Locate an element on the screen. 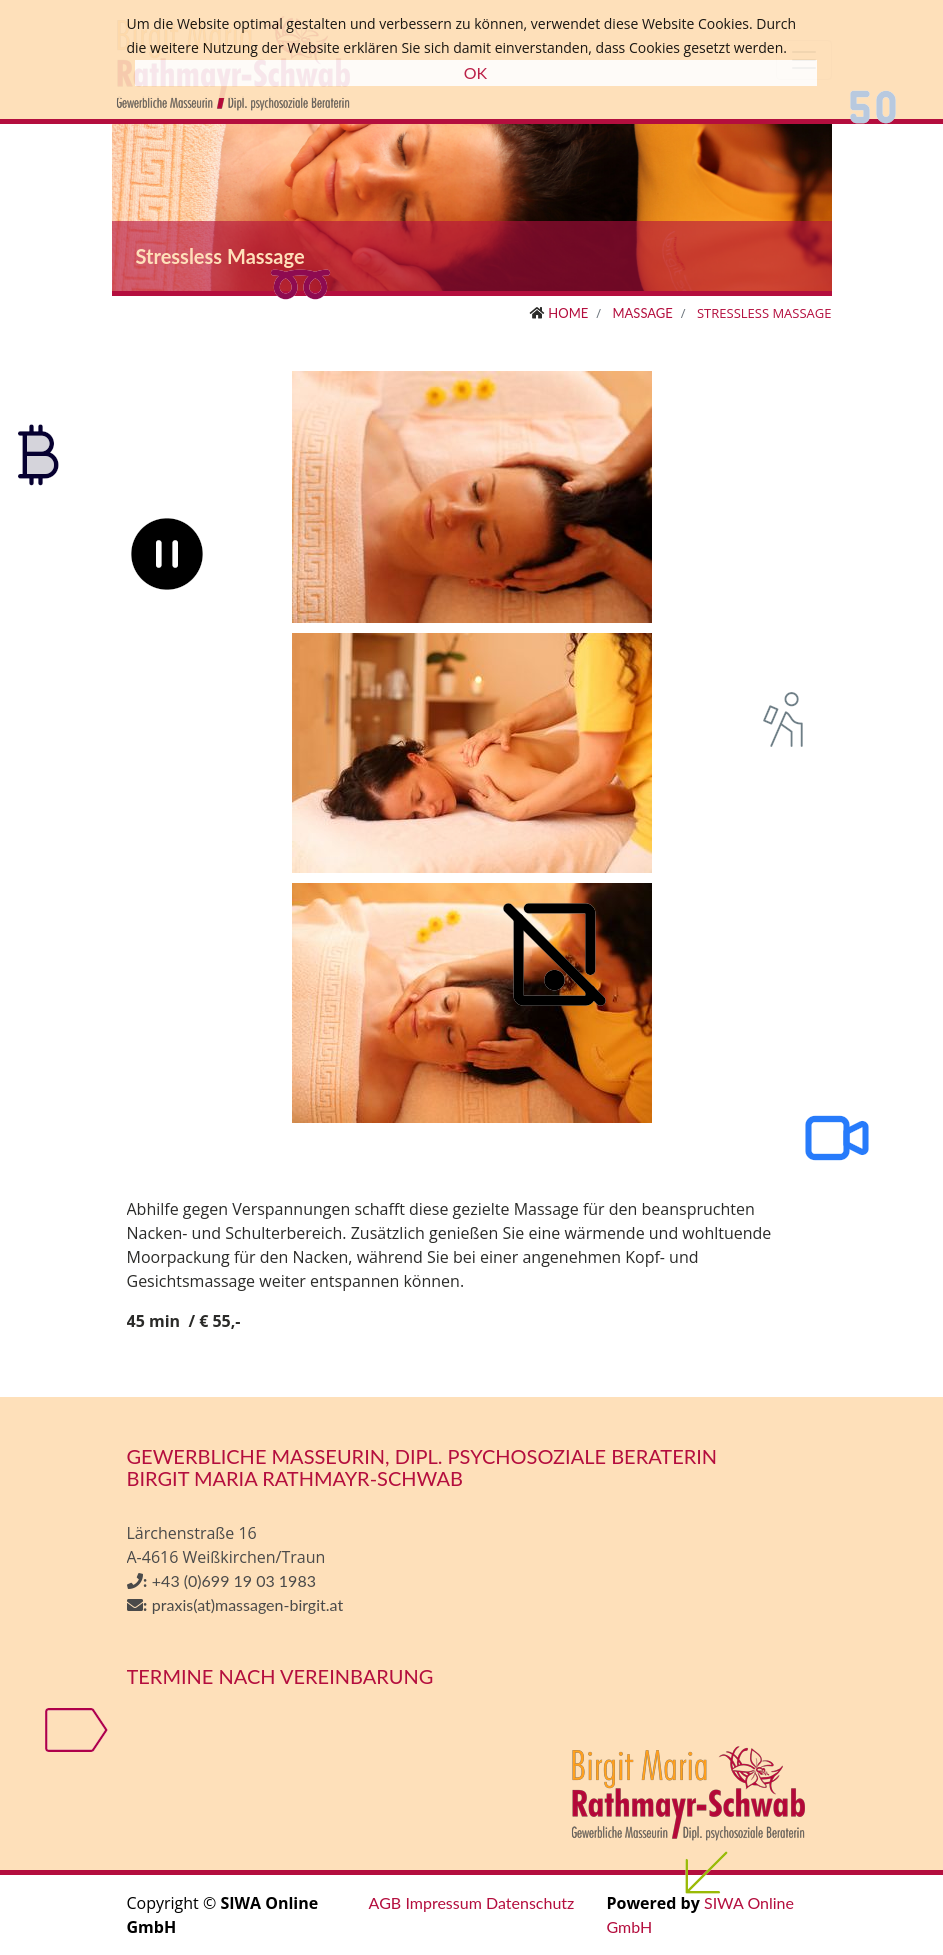  start a video call is located at coordinates (837, 1138).